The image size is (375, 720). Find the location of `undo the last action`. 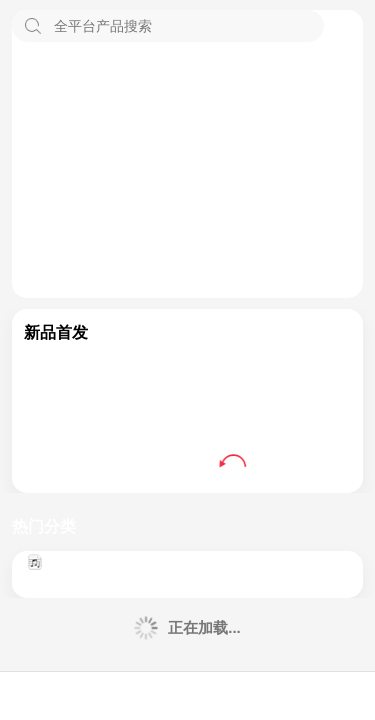

undo the last action is located at coordinates (233, 460).